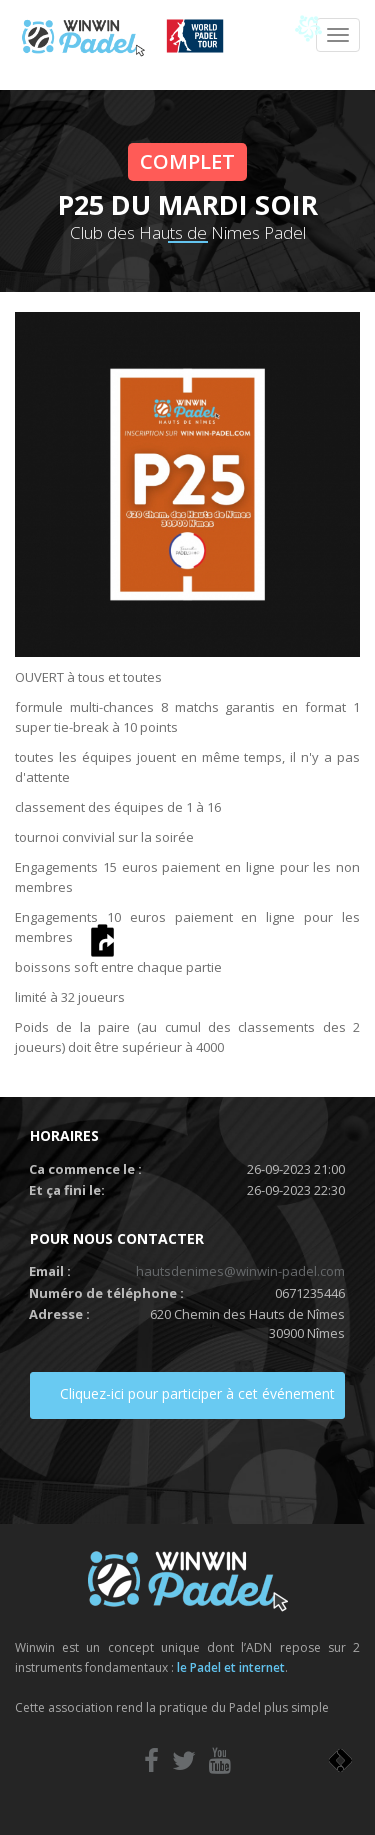  Describe the element at coordinates (340, 1760) in the screenshot. I see `google tag manager logo` at that location.